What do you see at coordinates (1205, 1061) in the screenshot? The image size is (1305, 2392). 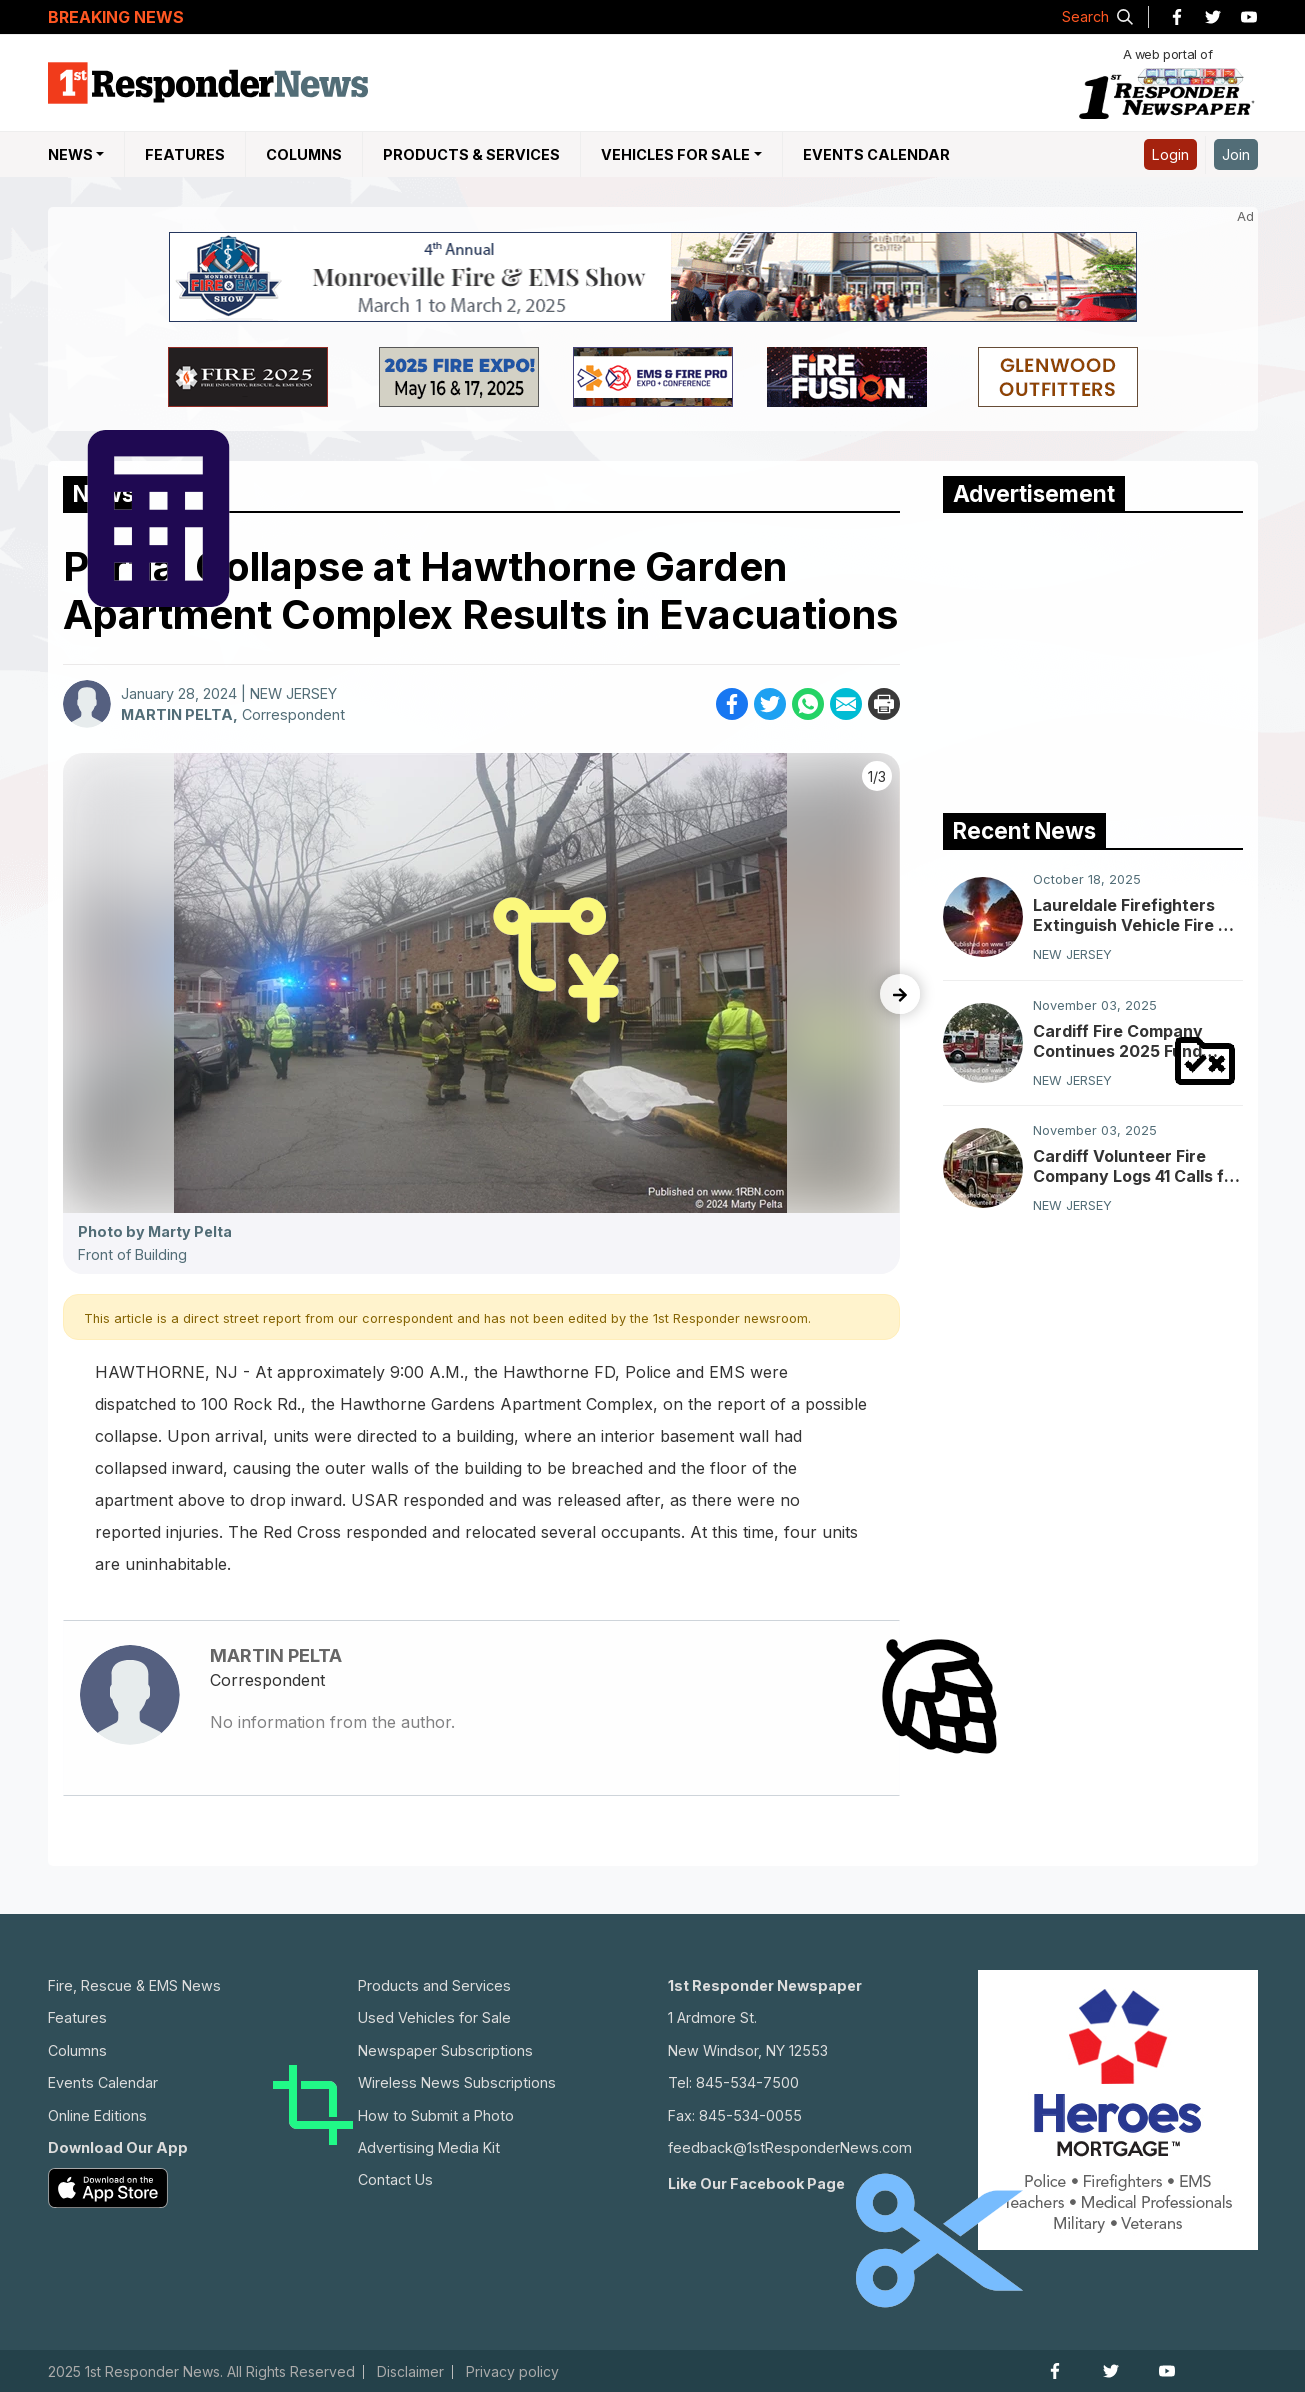 I see `access folder with validation rules` at bounding box center [1205, 1061].